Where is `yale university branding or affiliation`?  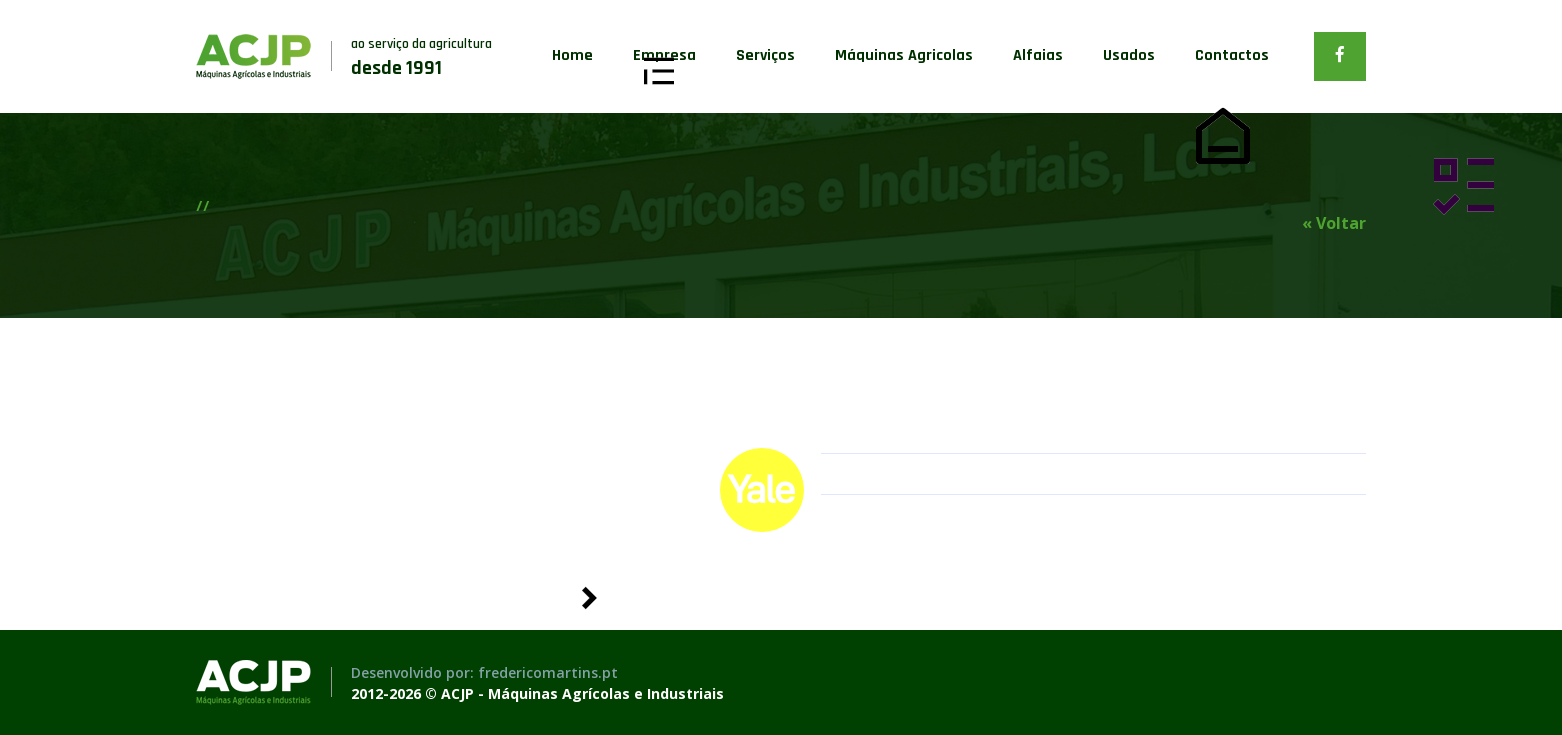 yale university branding or affiliation is located at coordinates (762, 490).